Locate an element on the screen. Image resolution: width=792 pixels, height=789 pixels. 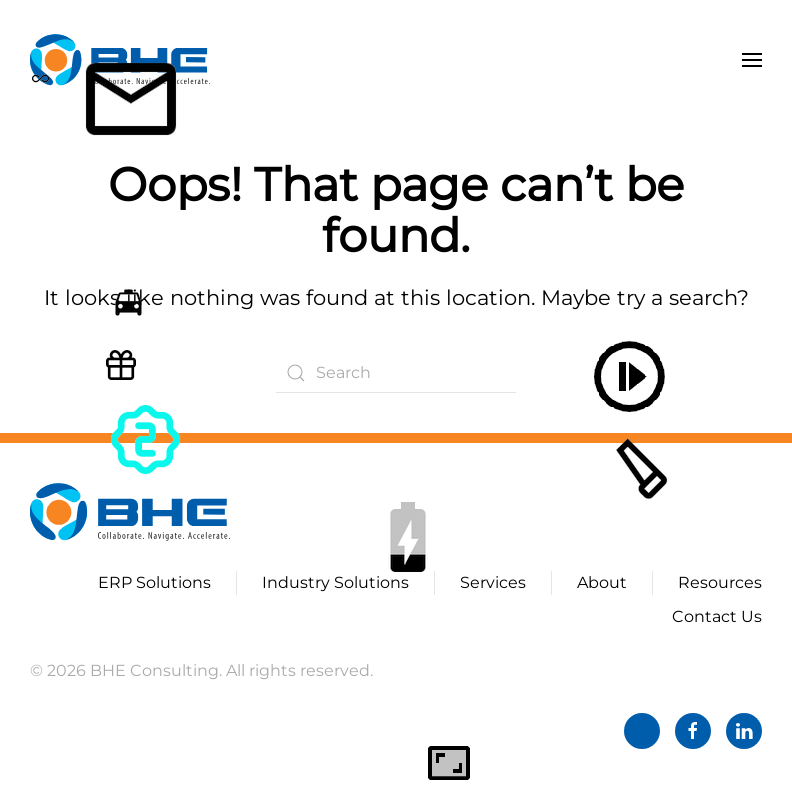
indicates second place or runner-up status is located at coordinates (145, 439).